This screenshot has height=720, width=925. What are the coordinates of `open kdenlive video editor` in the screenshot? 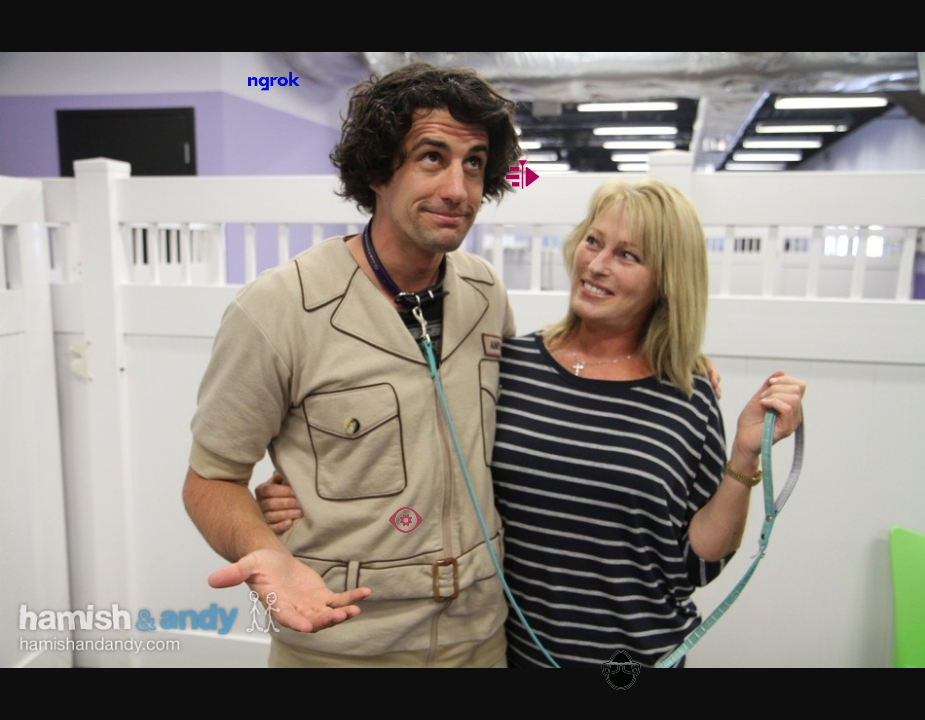 It's located at (522, 174).